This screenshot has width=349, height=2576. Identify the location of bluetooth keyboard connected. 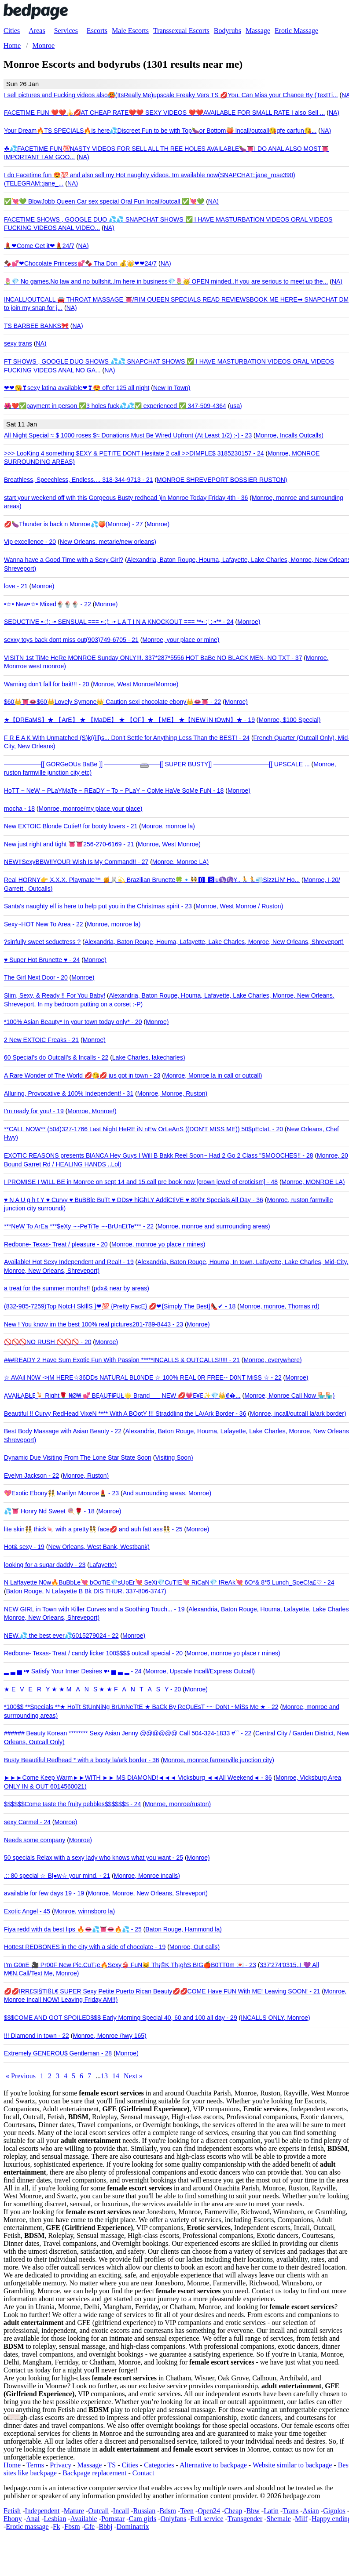
(14, 2417).